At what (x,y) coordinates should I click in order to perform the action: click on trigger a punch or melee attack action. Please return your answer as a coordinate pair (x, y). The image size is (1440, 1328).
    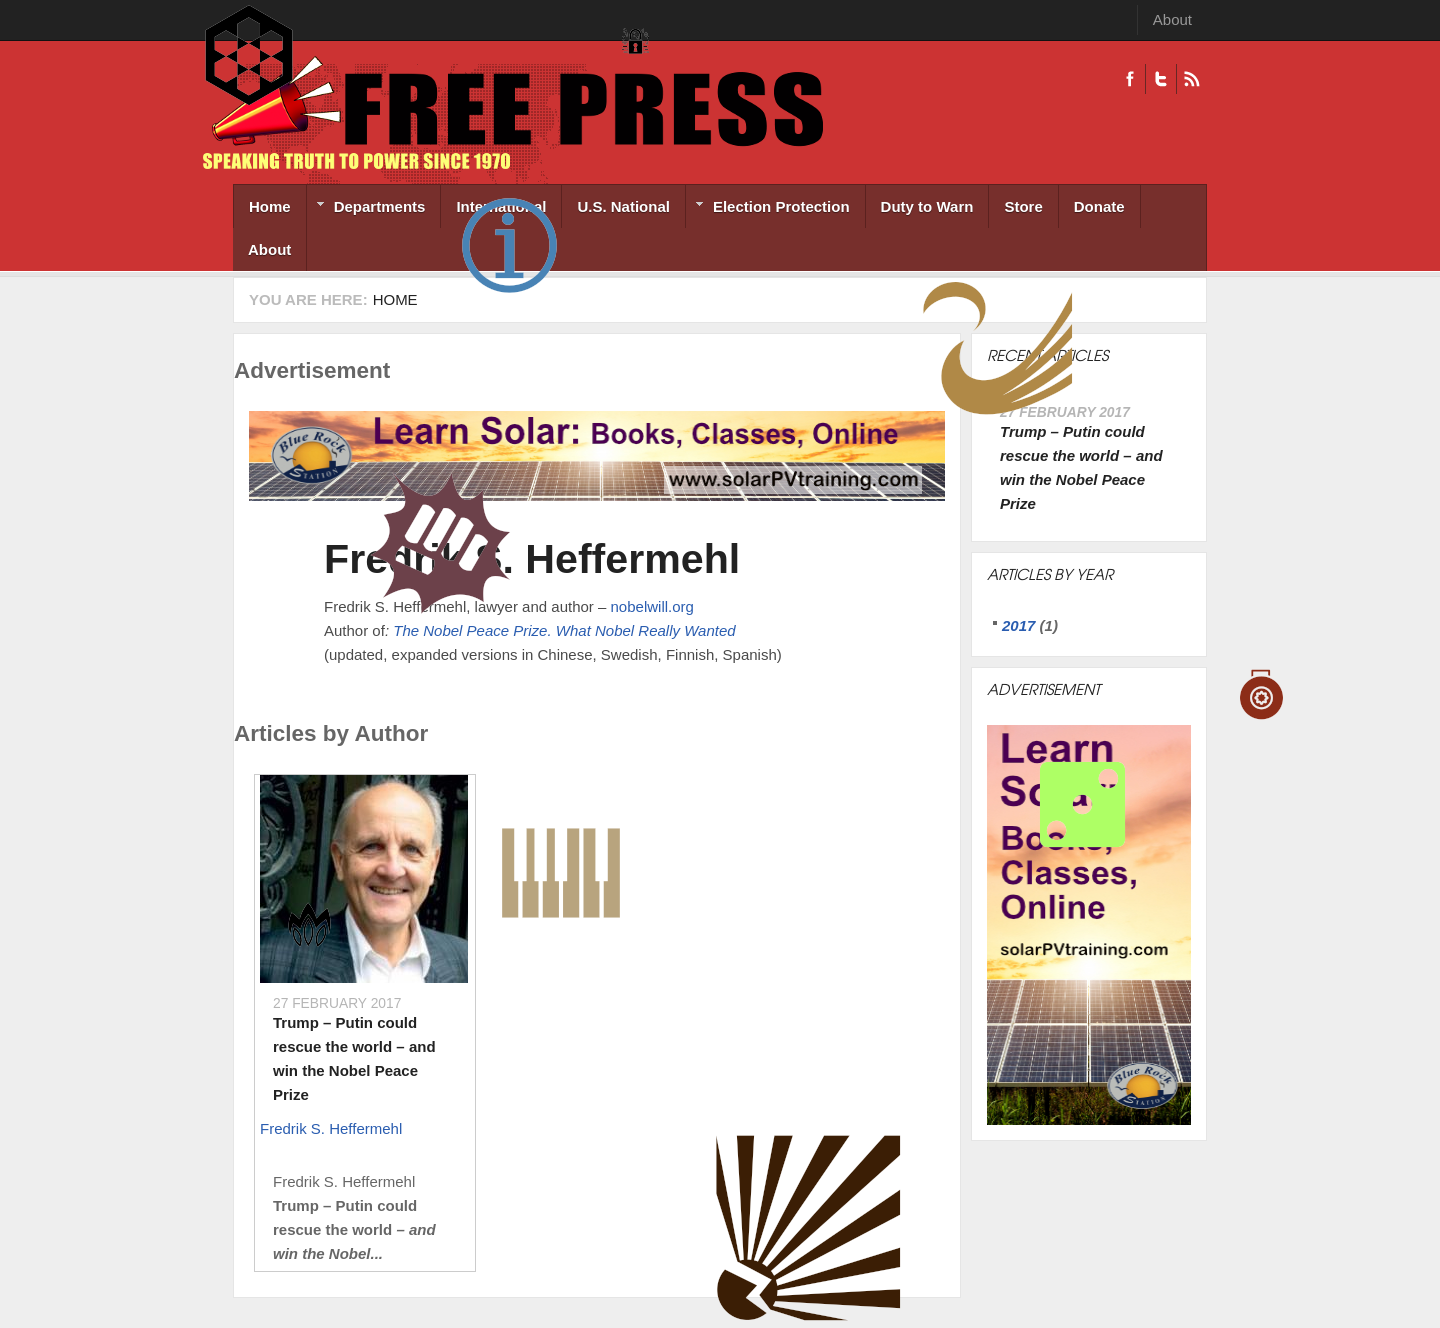
    Looking at the image, I should click on (441, 541).